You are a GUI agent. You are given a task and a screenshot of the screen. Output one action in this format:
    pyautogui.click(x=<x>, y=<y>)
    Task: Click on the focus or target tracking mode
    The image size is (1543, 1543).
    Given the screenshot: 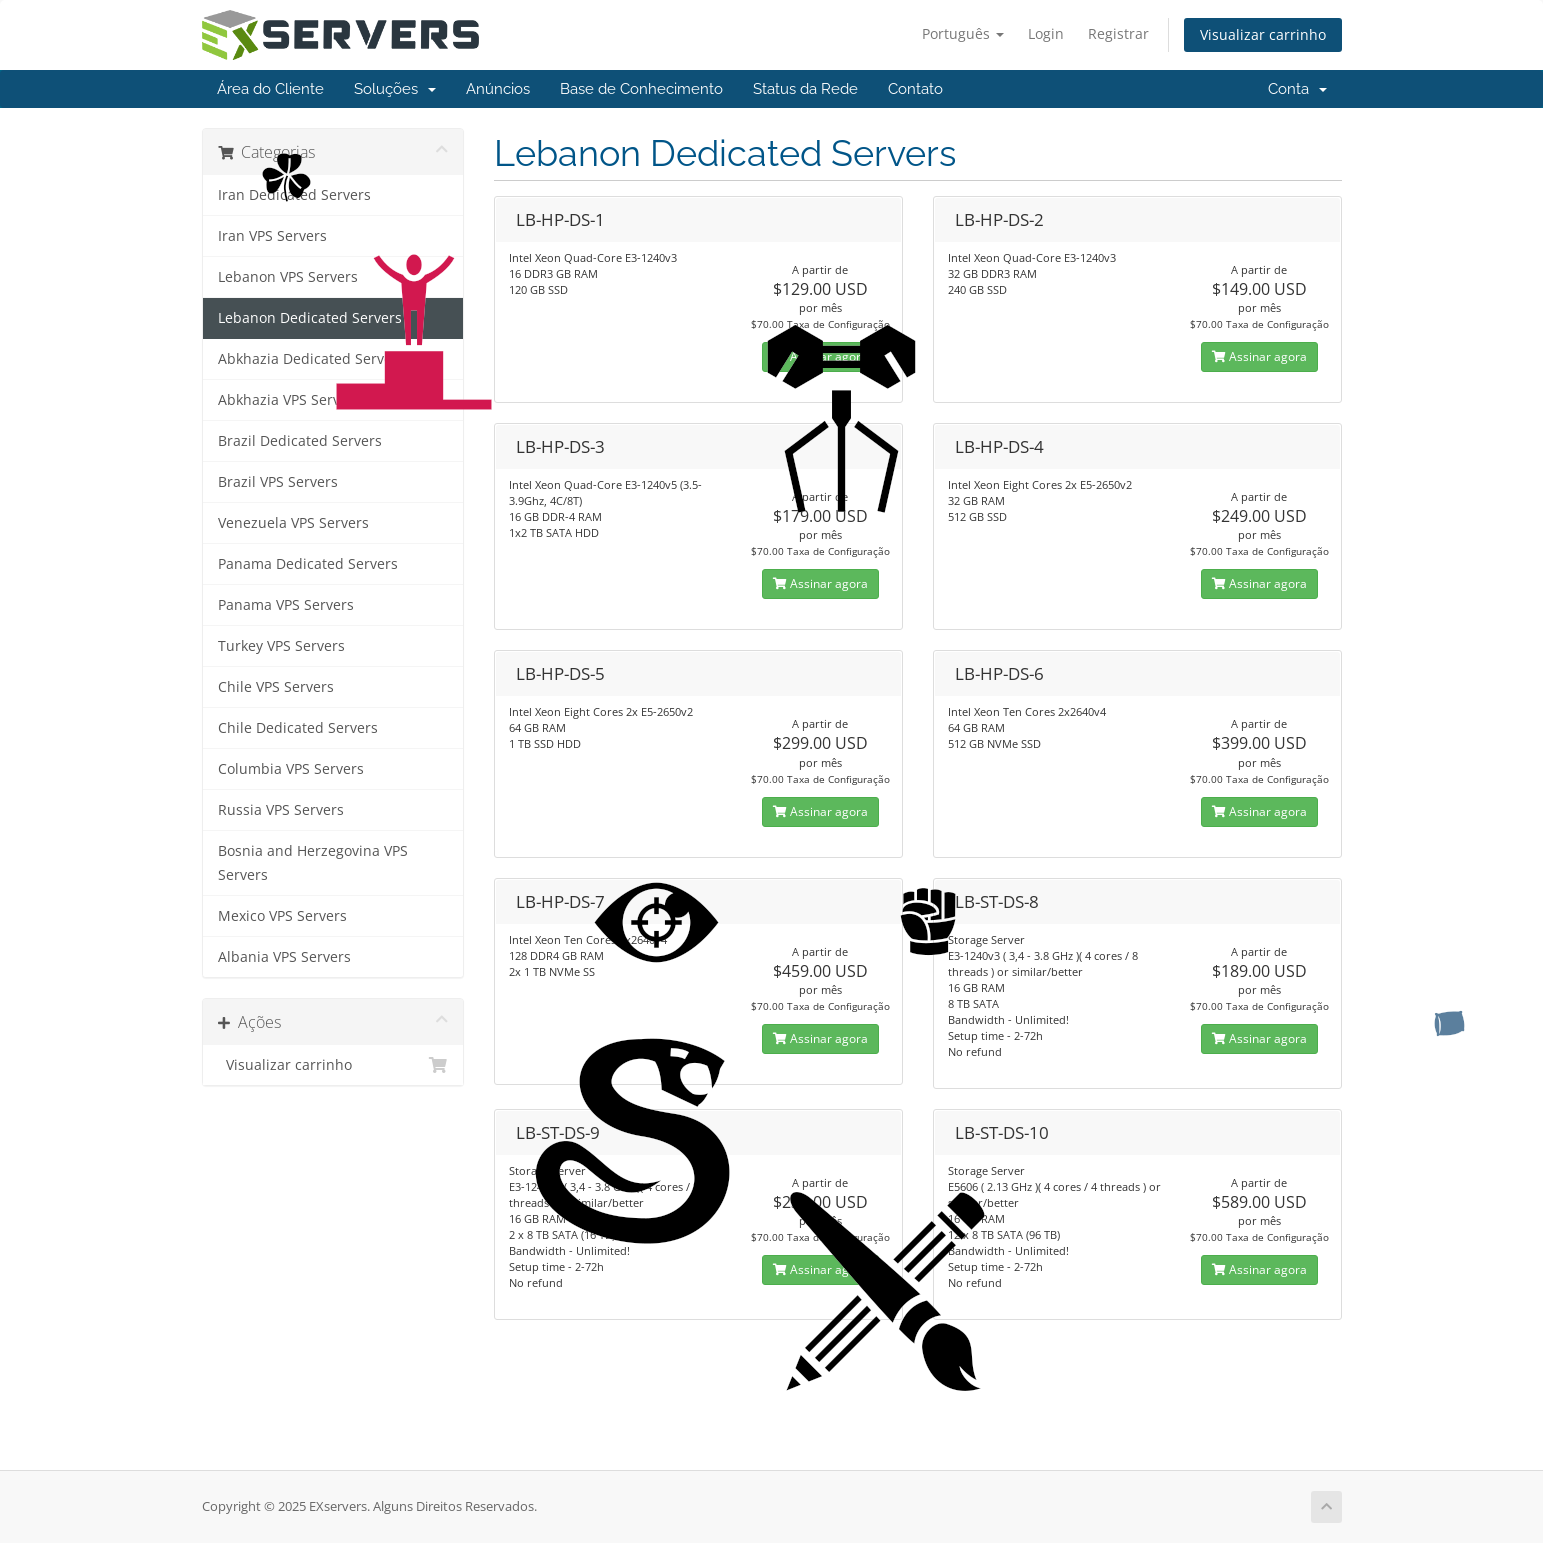 What is the action you would take?
    pyautogui.click(x=656, y=922)
    